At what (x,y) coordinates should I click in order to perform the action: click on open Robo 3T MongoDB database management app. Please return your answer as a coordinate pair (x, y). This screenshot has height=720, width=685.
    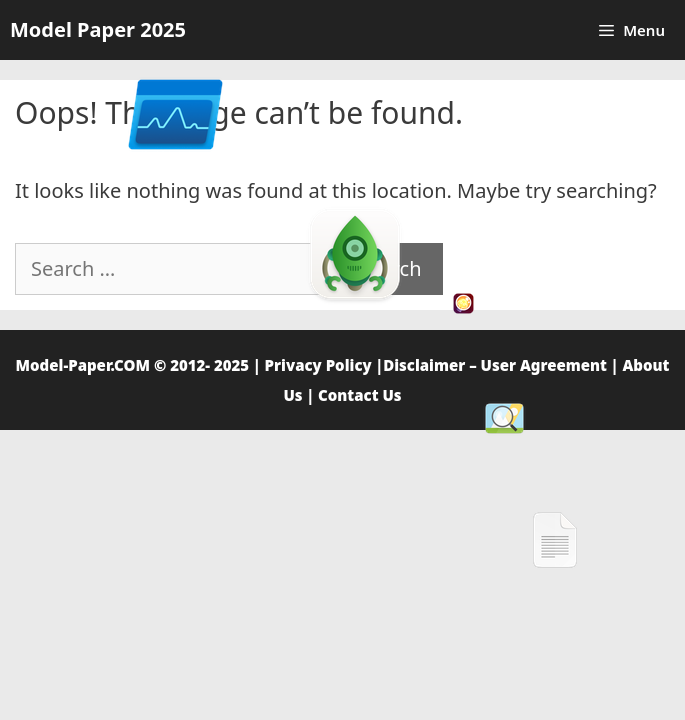
    Looking at the image, I should click on (355, 254).